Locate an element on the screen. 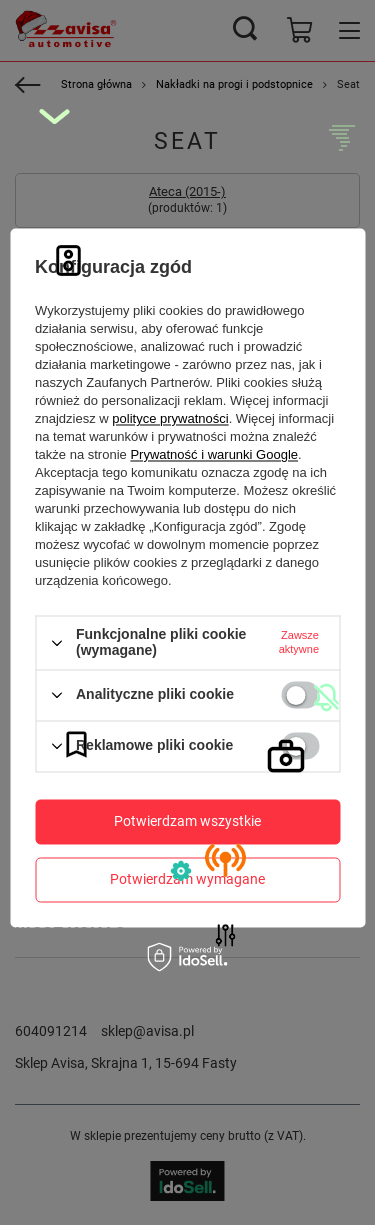  bookmark this item is located at coordinates (76, 744).